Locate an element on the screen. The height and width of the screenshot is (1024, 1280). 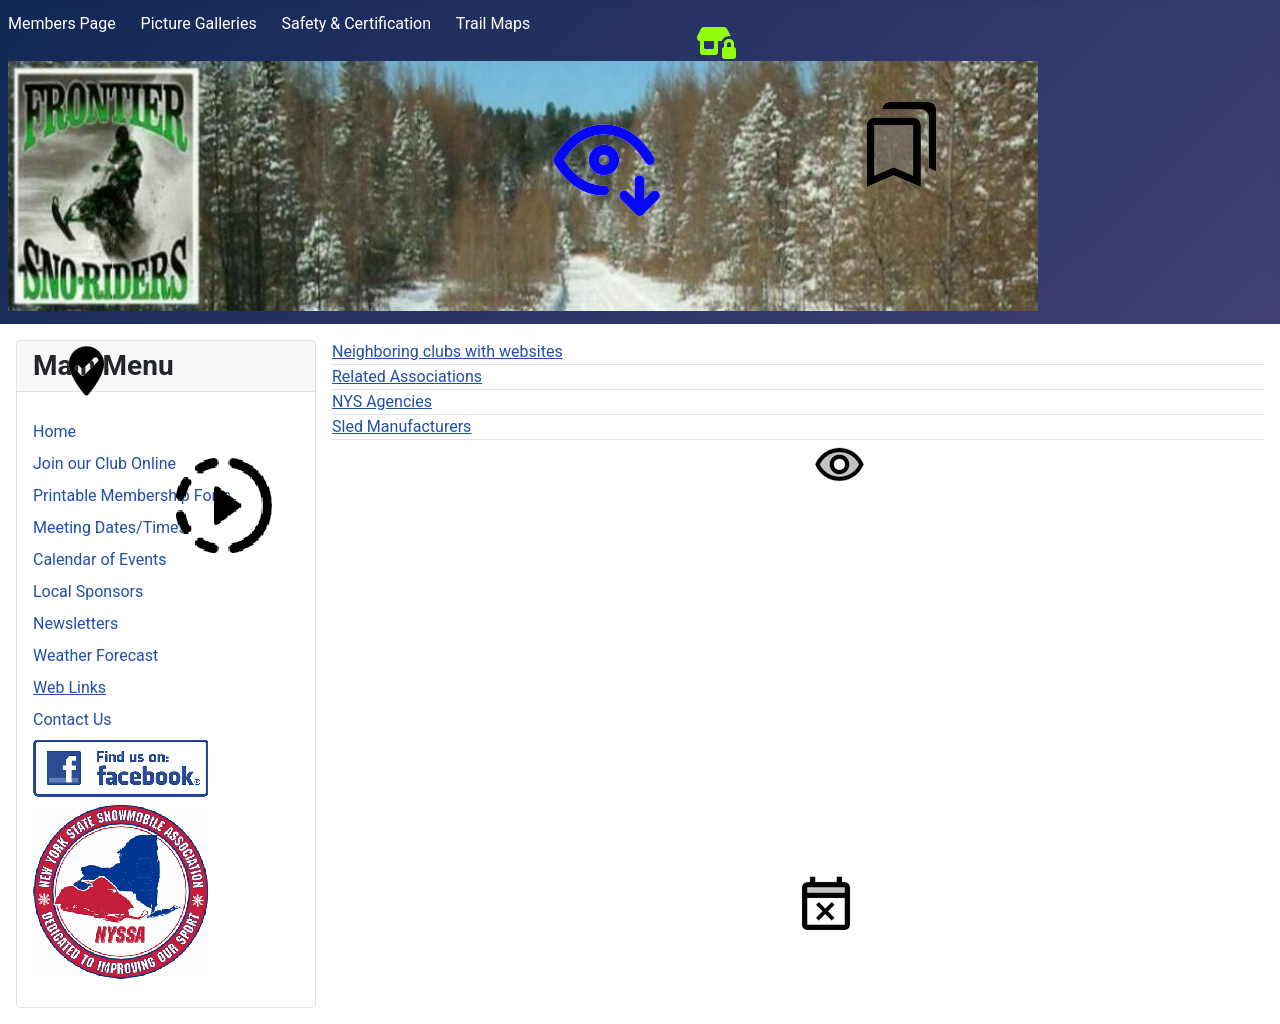
indicates a busy or unavailable event is located at coordinates (826, 906).